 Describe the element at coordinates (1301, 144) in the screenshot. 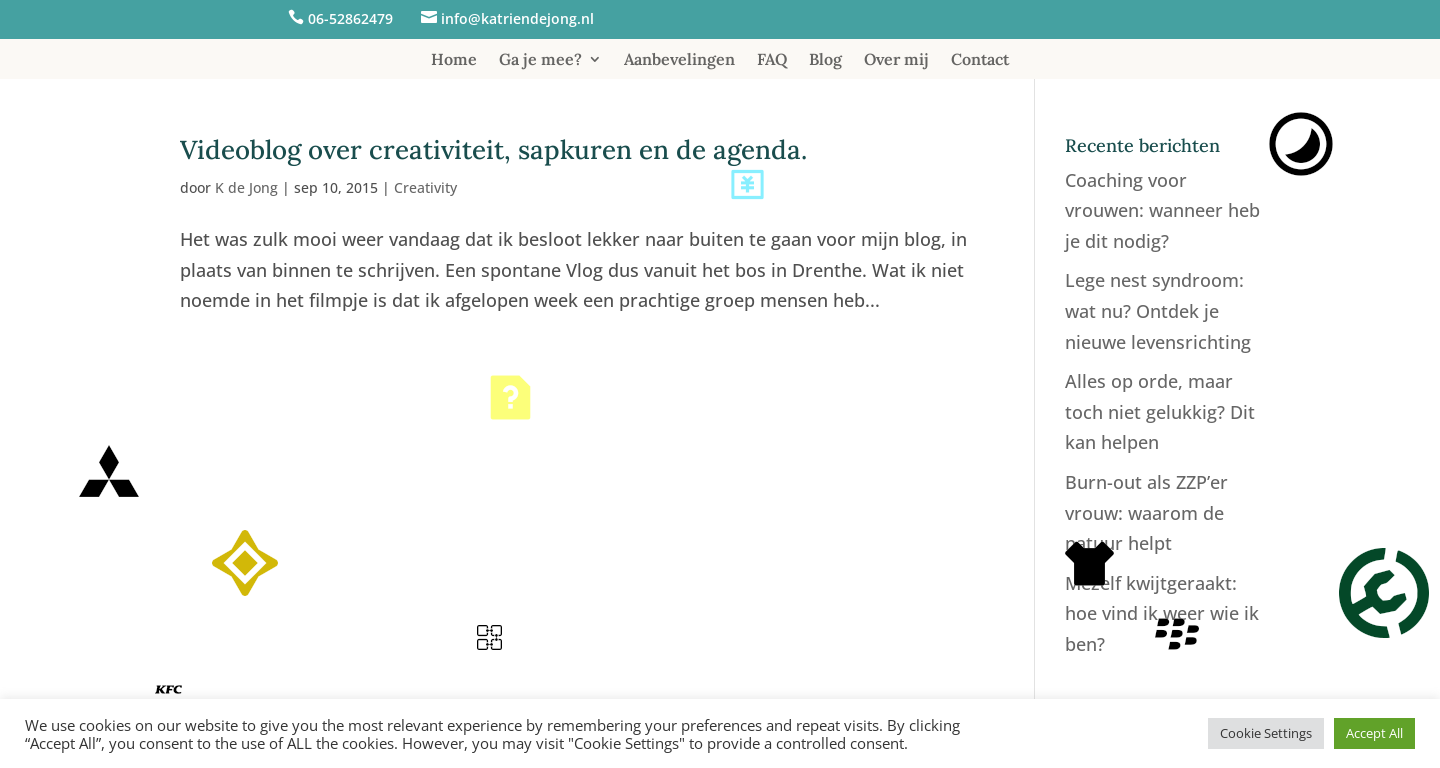

I see `adjust display contrast settings` at that location.